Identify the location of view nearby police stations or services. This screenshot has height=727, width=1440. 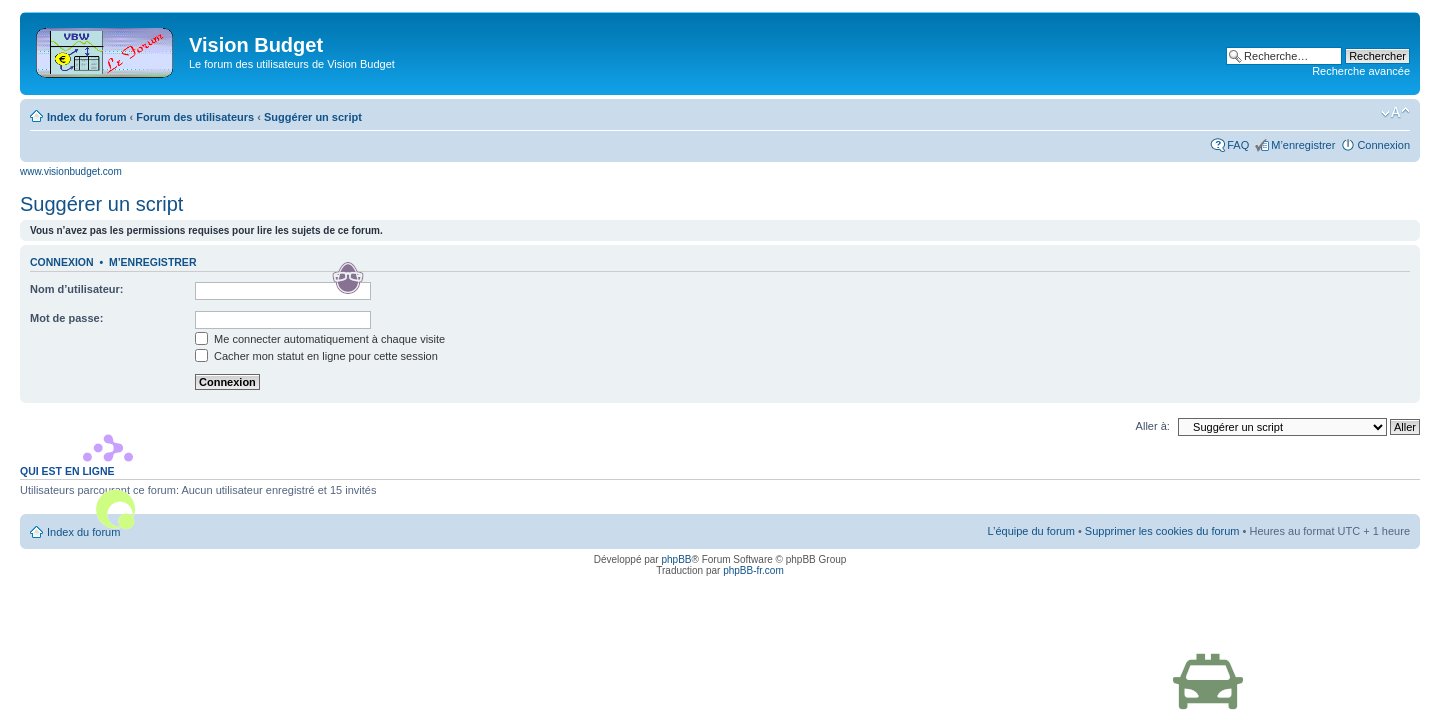
(1208, 680).